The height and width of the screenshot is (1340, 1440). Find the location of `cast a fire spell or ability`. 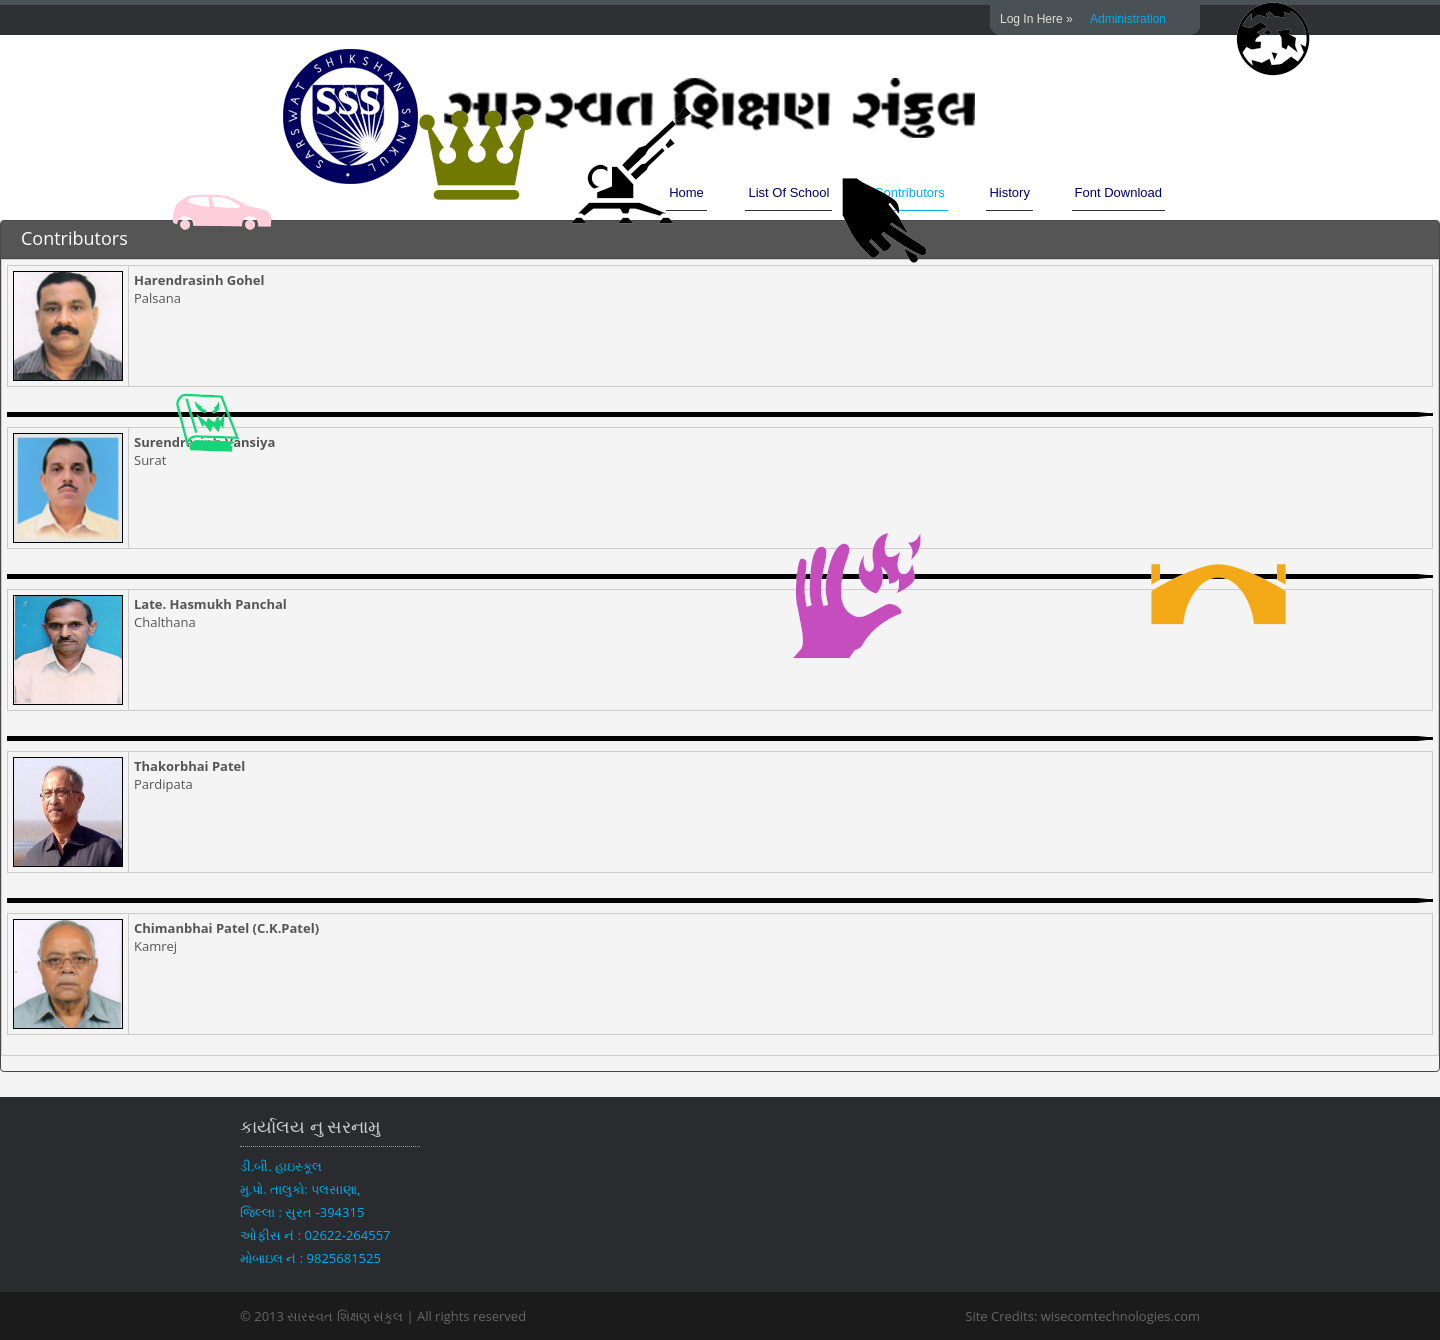

cast a fire spell or ability is located at coordinates (858, 593).